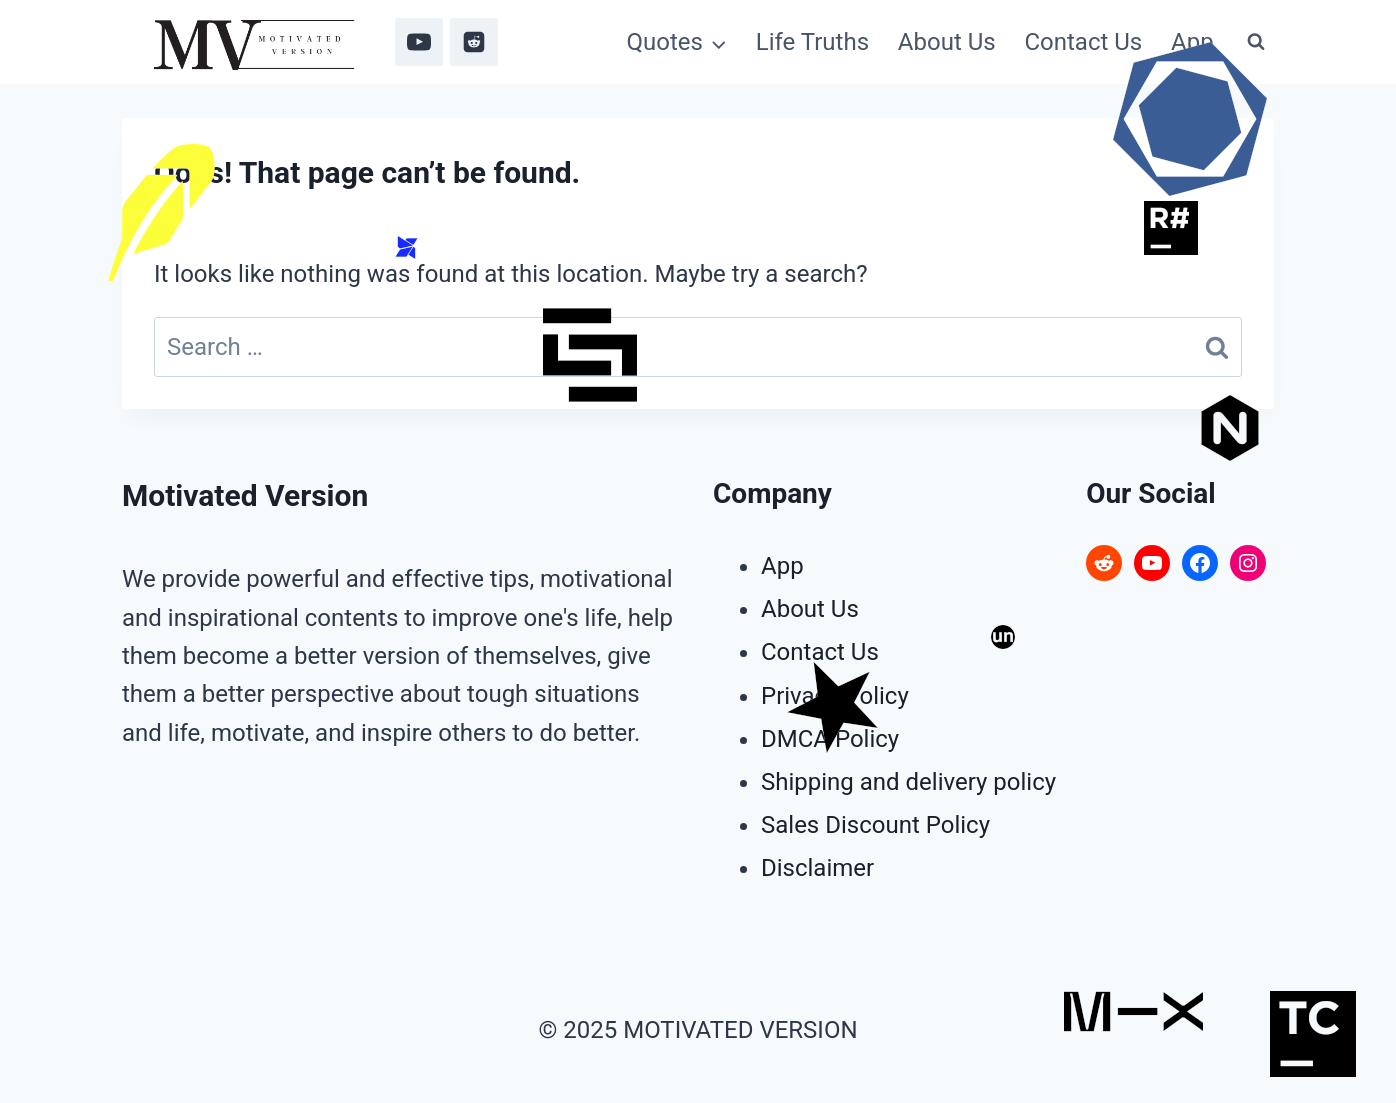 Image resolution: width=1396 pixels, height=1103 pixels. Describe the element at coordinates (590, 355) in the screenshot. I see `skaffold application or service` at that location.